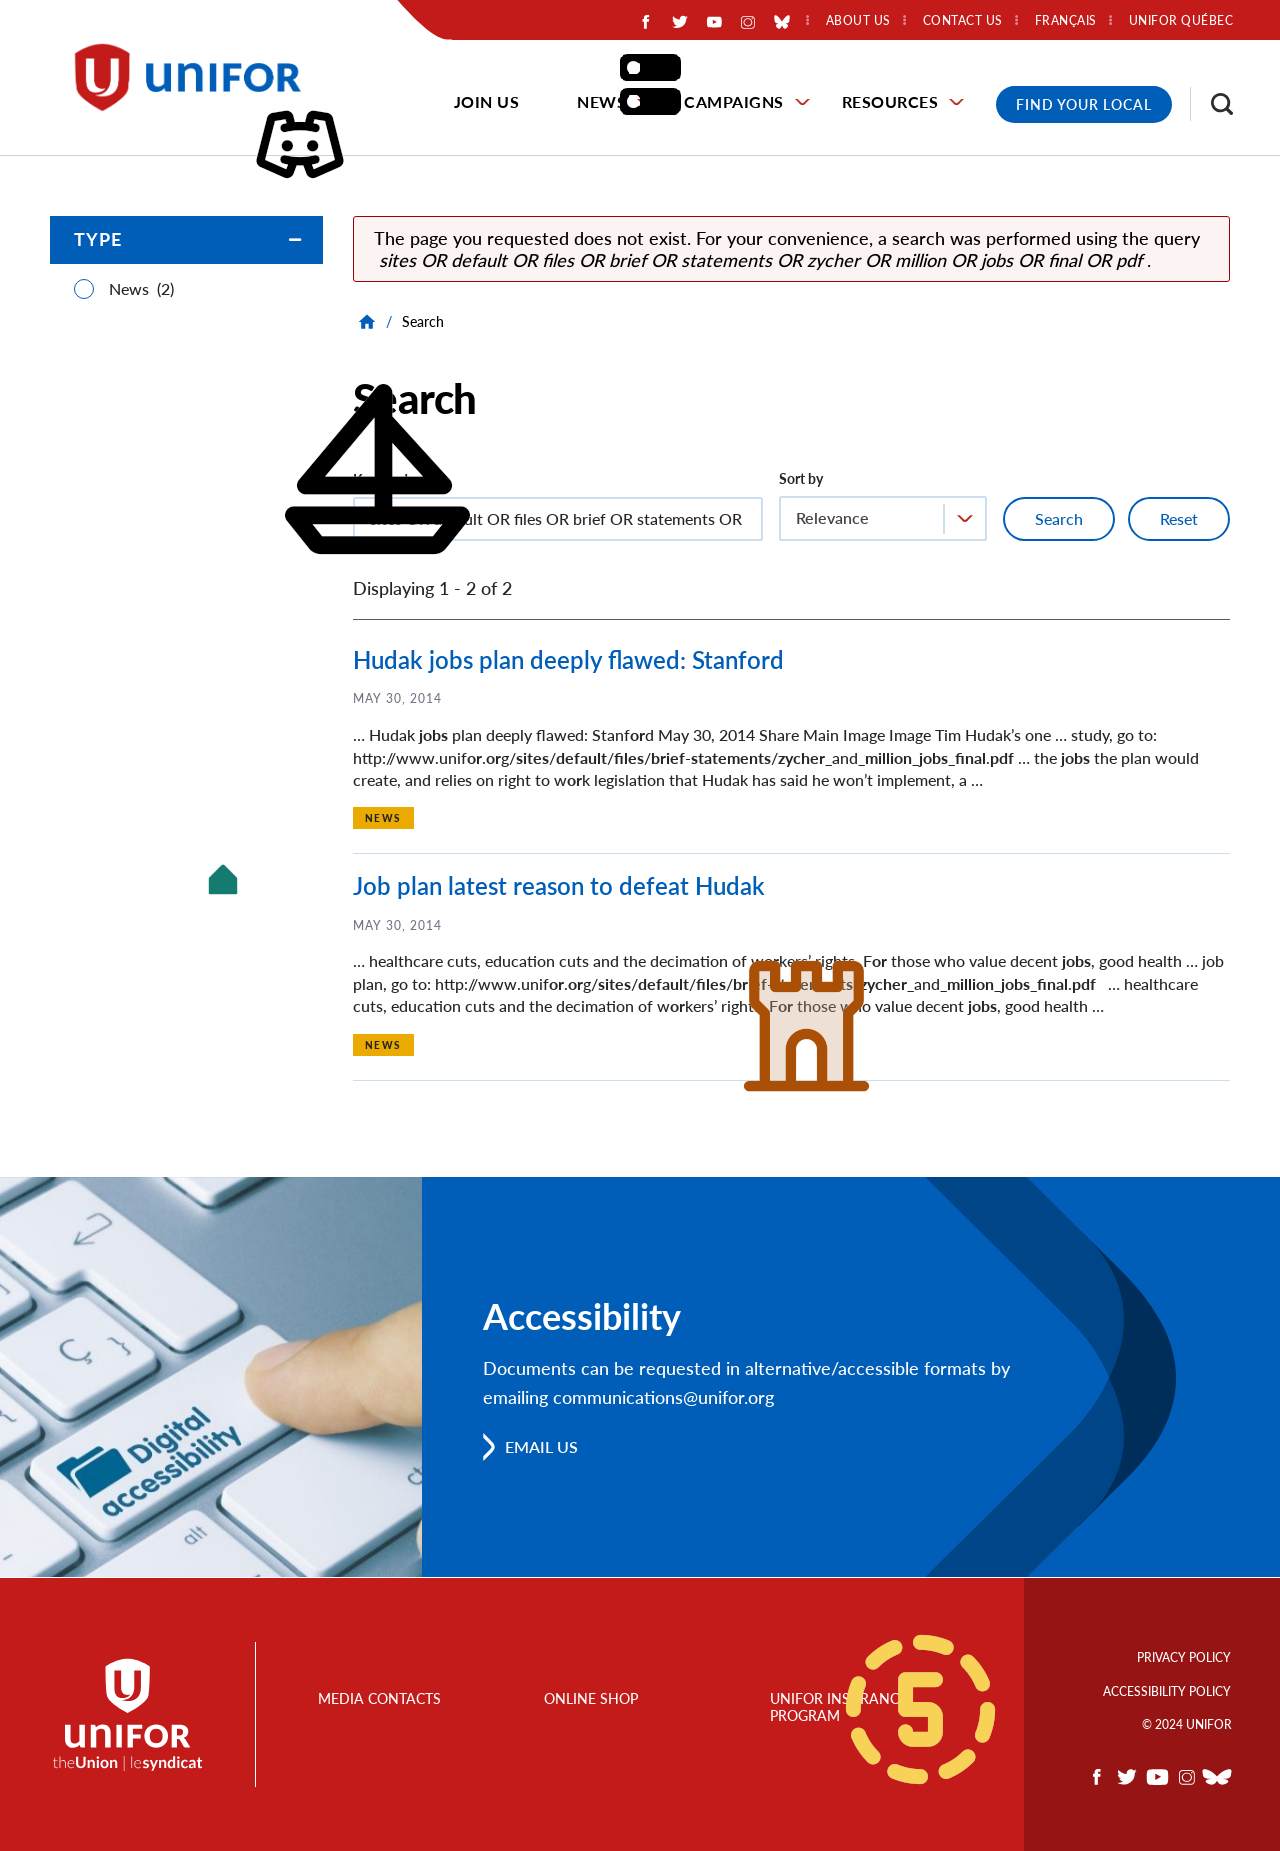 The image size is (1280, 1851). I want to click on step 5 of a multi-step process, so click(920, 1709).